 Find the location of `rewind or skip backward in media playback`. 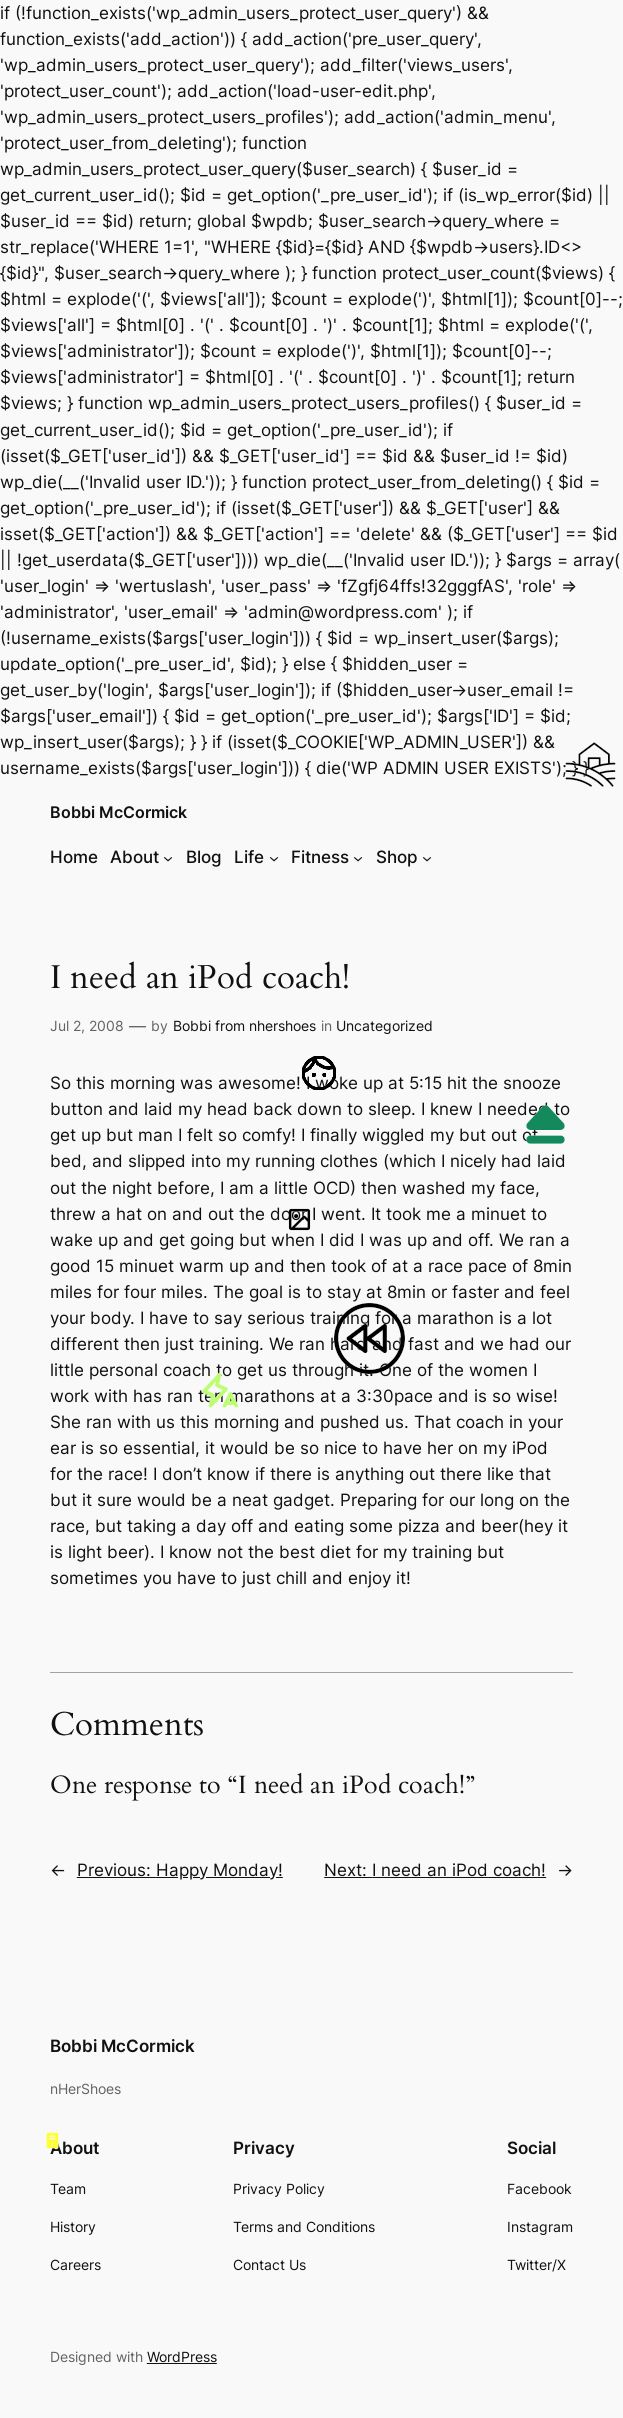

rewind or skip backward in media playback is located at coordinates (369, 1338).